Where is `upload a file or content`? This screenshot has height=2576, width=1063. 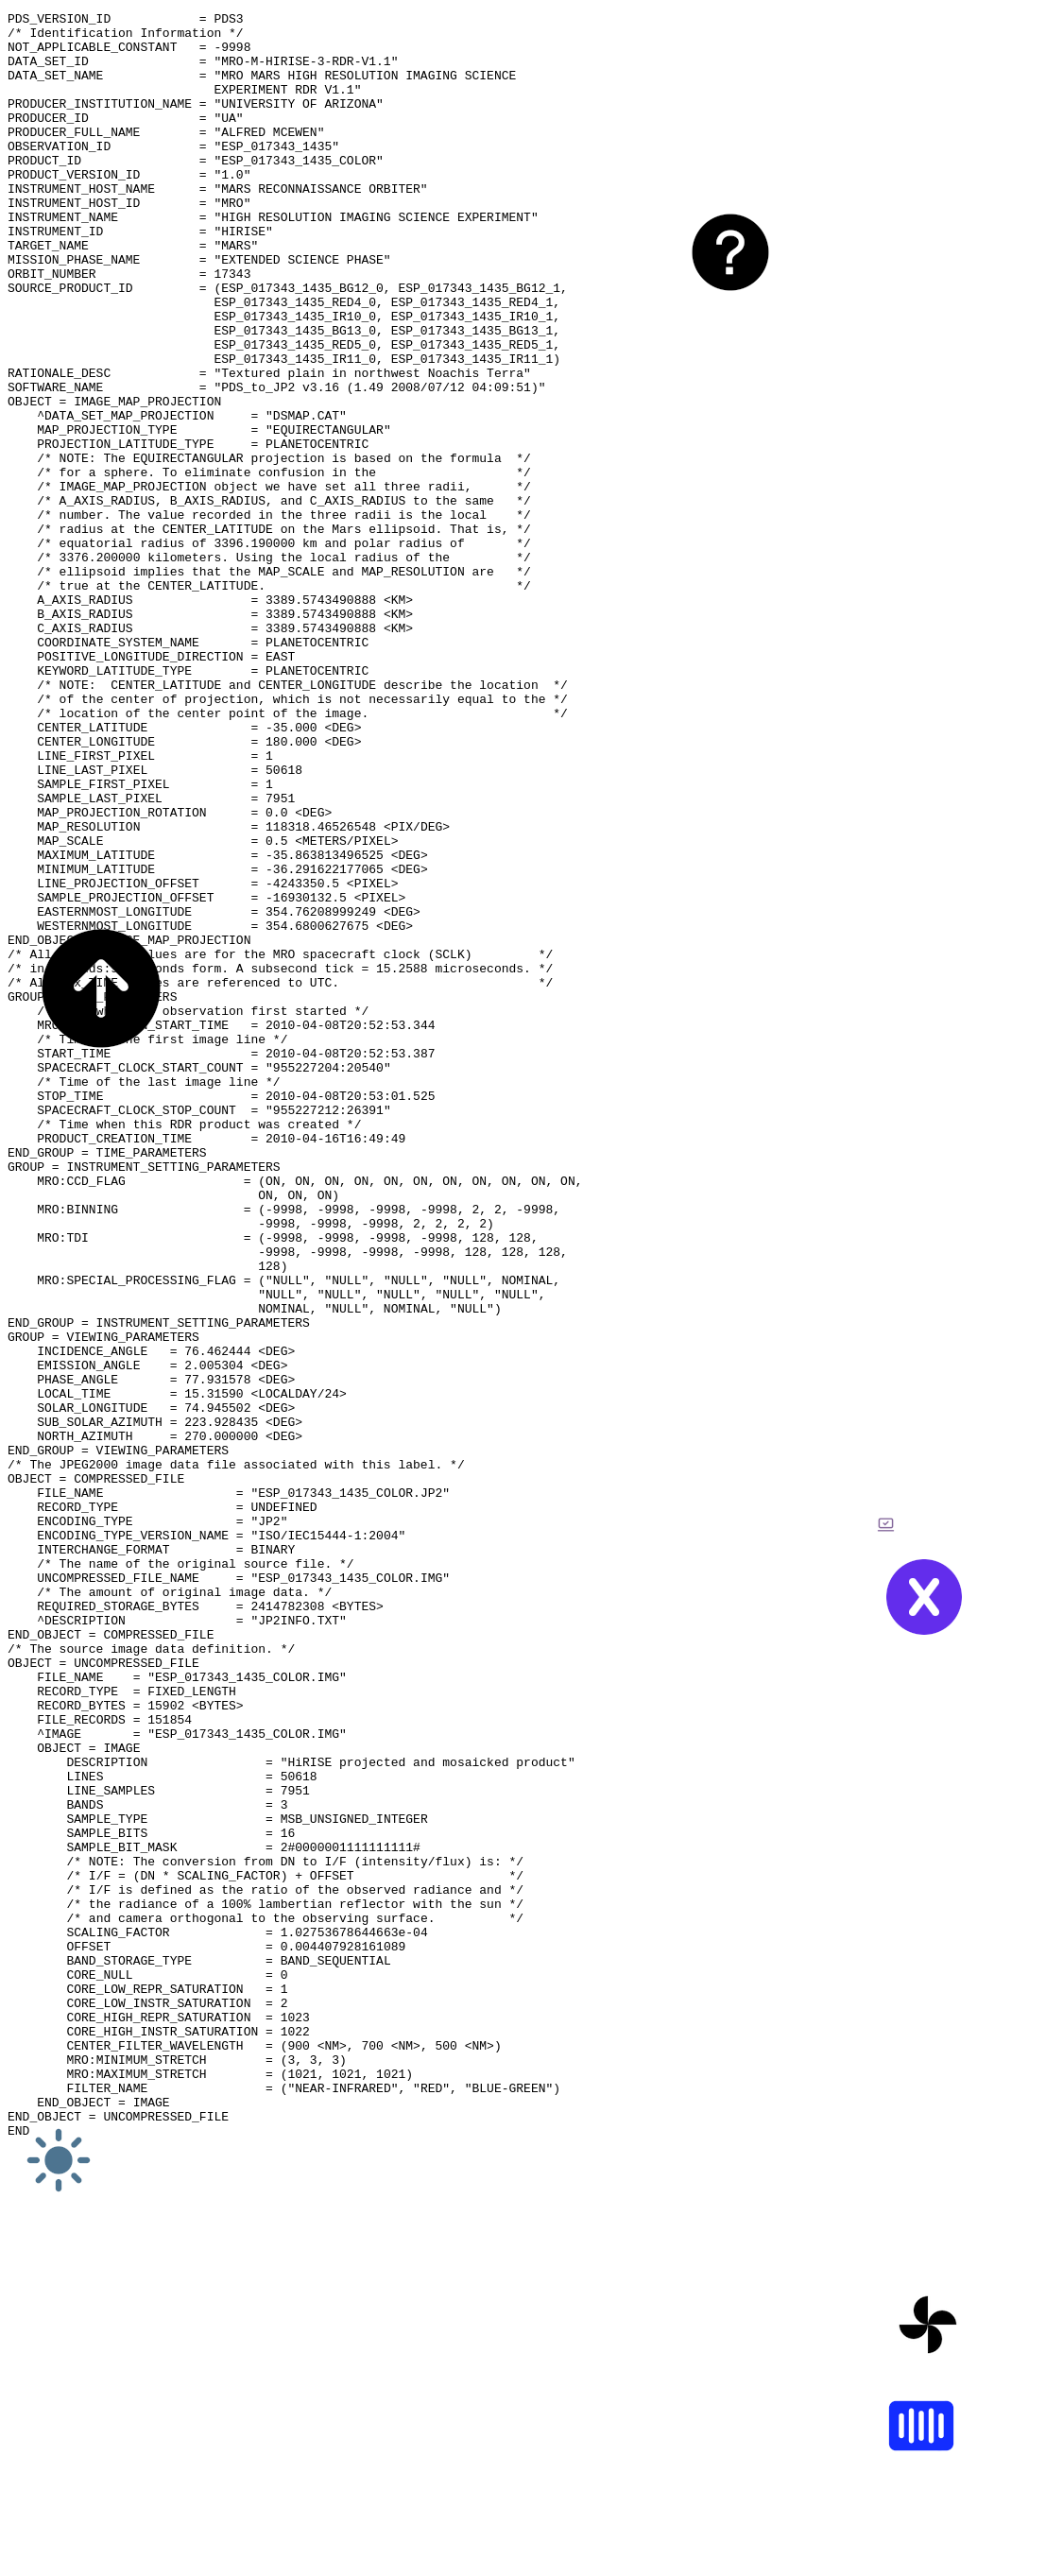 upload a file or content is located at coordinates (101, 988).